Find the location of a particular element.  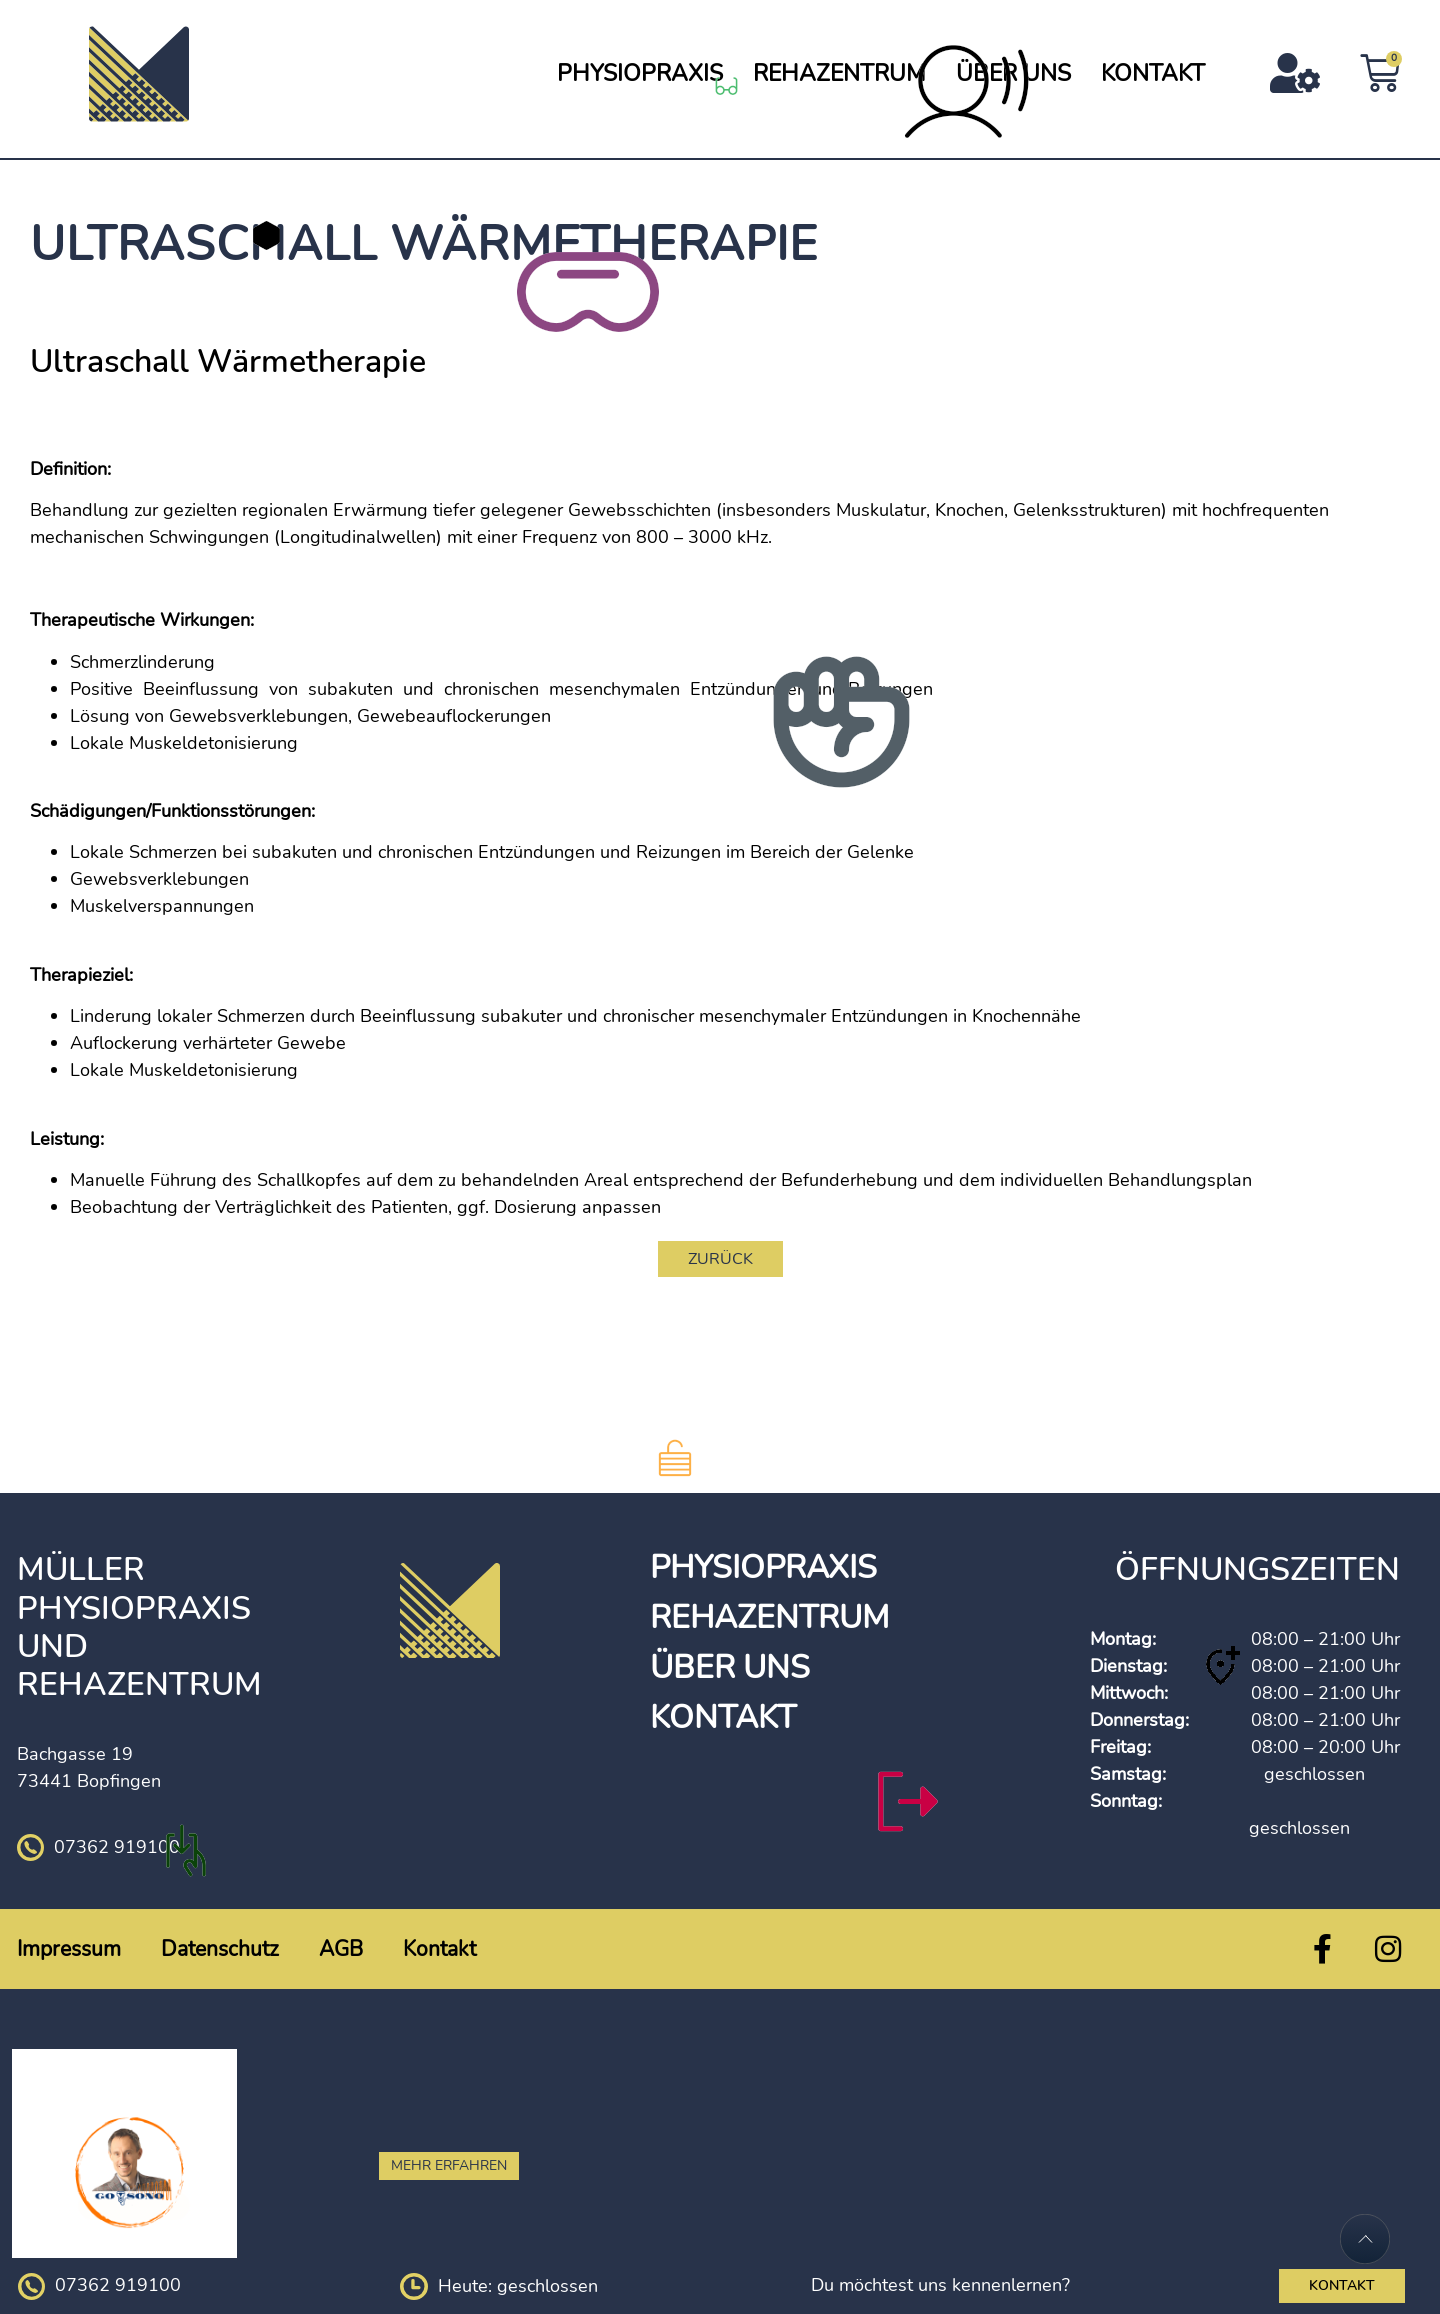

toggle reading mode or reader view is located at coordinates (726, 86).